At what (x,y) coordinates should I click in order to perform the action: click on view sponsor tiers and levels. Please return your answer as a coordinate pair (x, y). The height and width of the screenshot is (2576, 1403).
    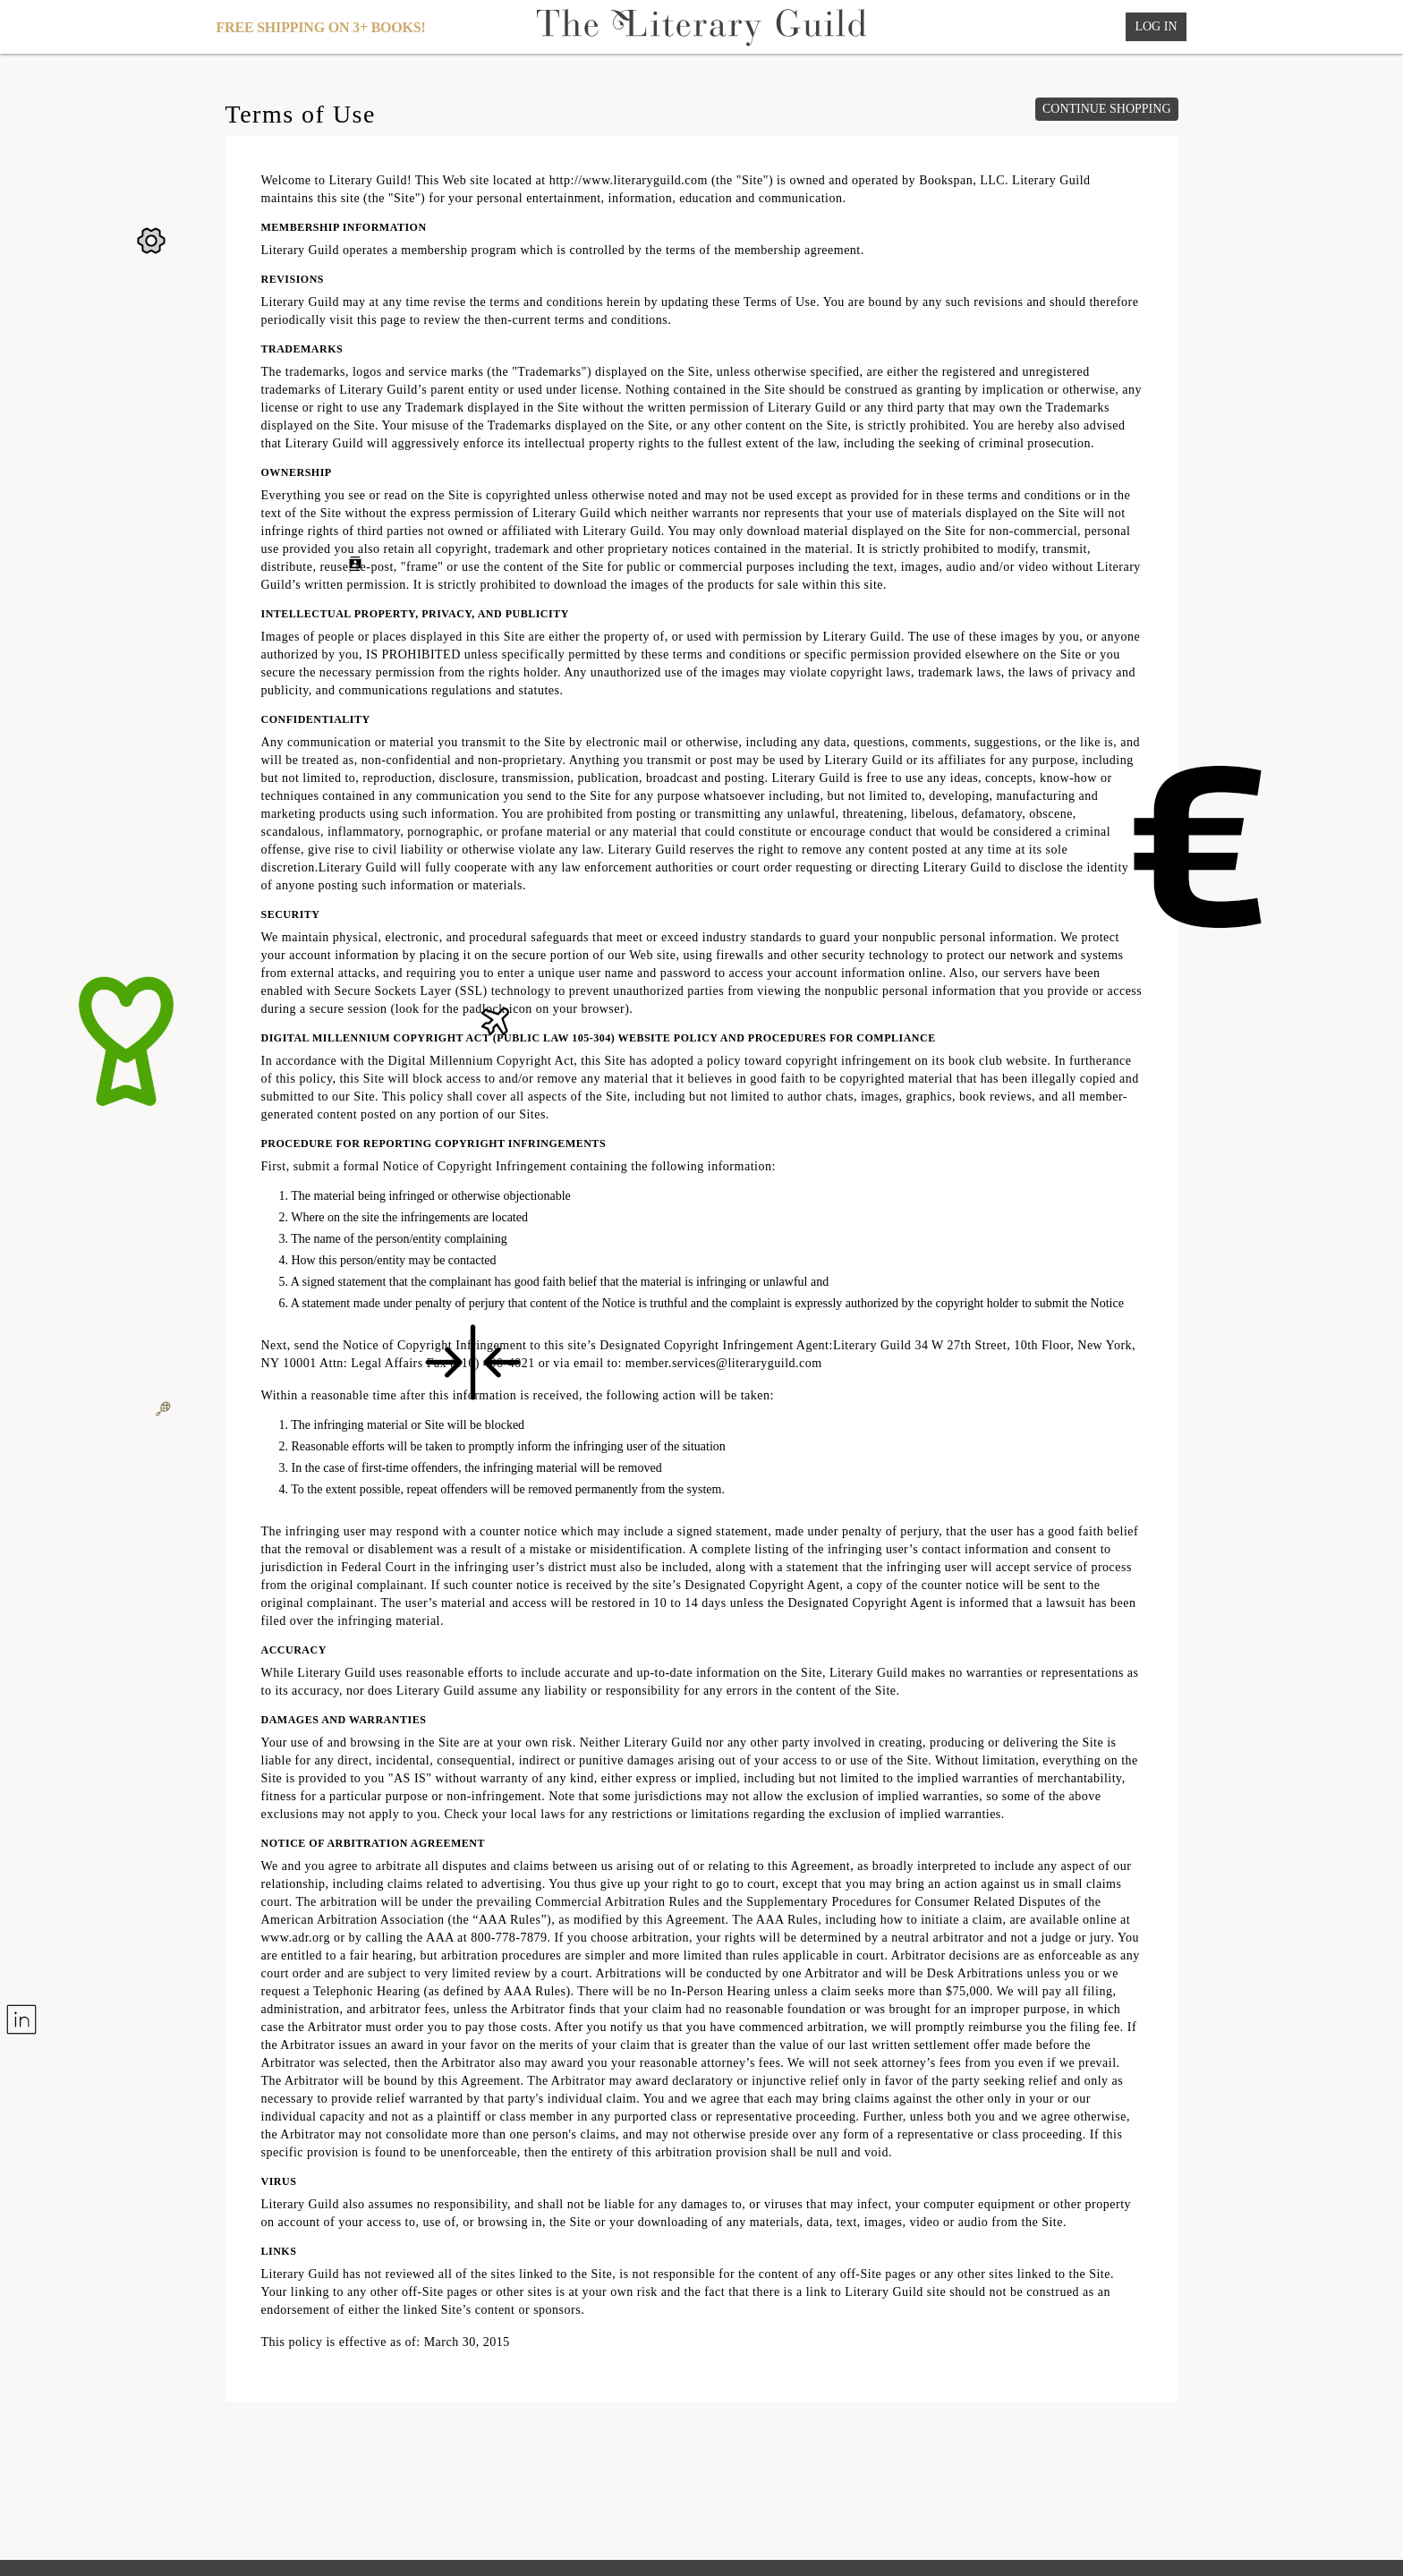
    Looking at the image, I should click on (126, 1037).